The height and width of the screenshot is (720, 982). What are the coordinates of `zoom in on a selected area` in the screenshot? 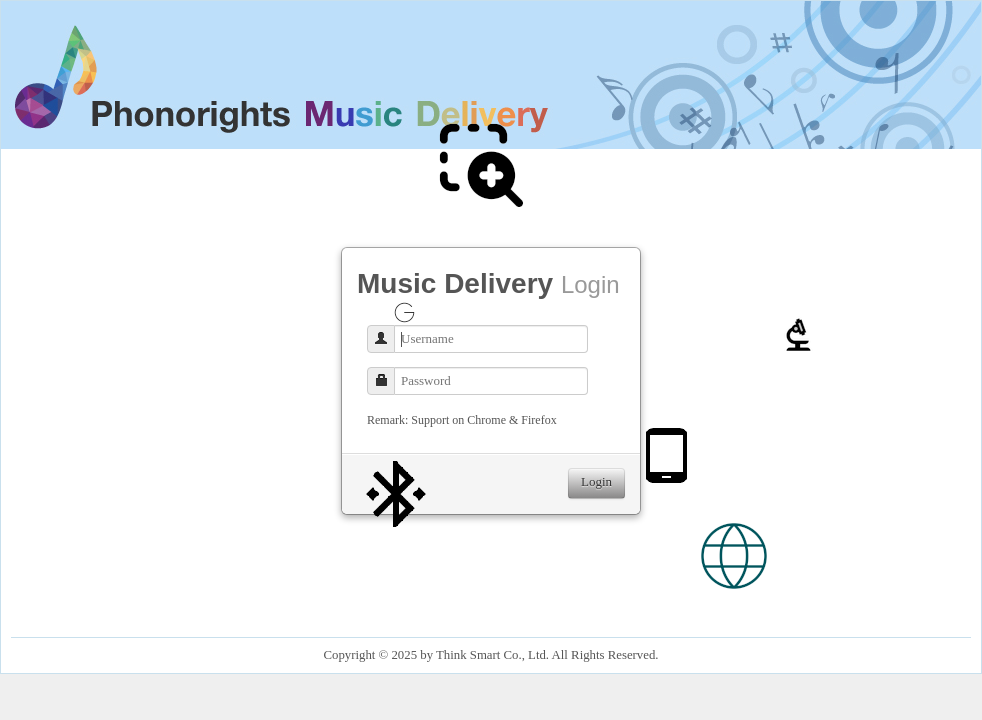 It's located at (479, 163).